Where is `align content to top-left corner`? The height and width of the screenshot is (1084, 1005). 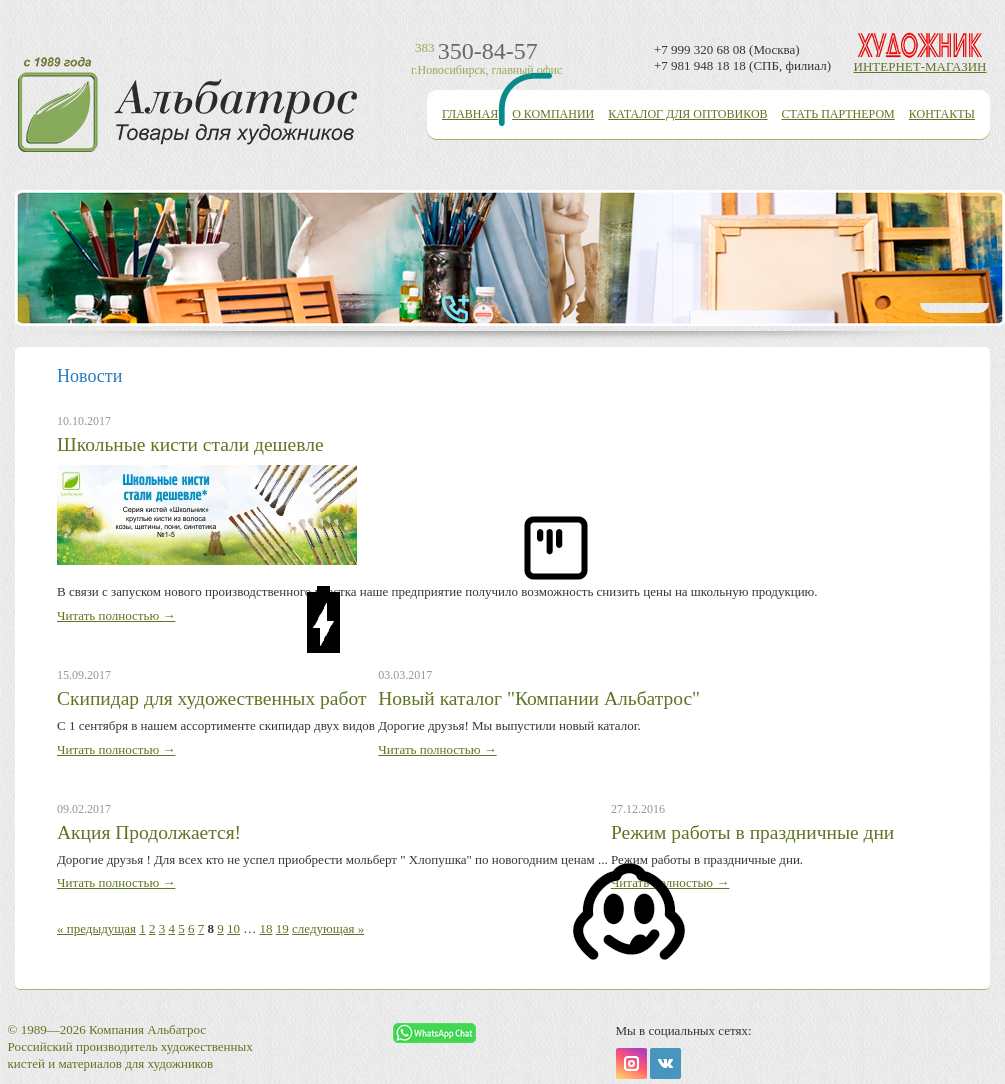
align content to top-left corner is located at coordinates (556, 548).